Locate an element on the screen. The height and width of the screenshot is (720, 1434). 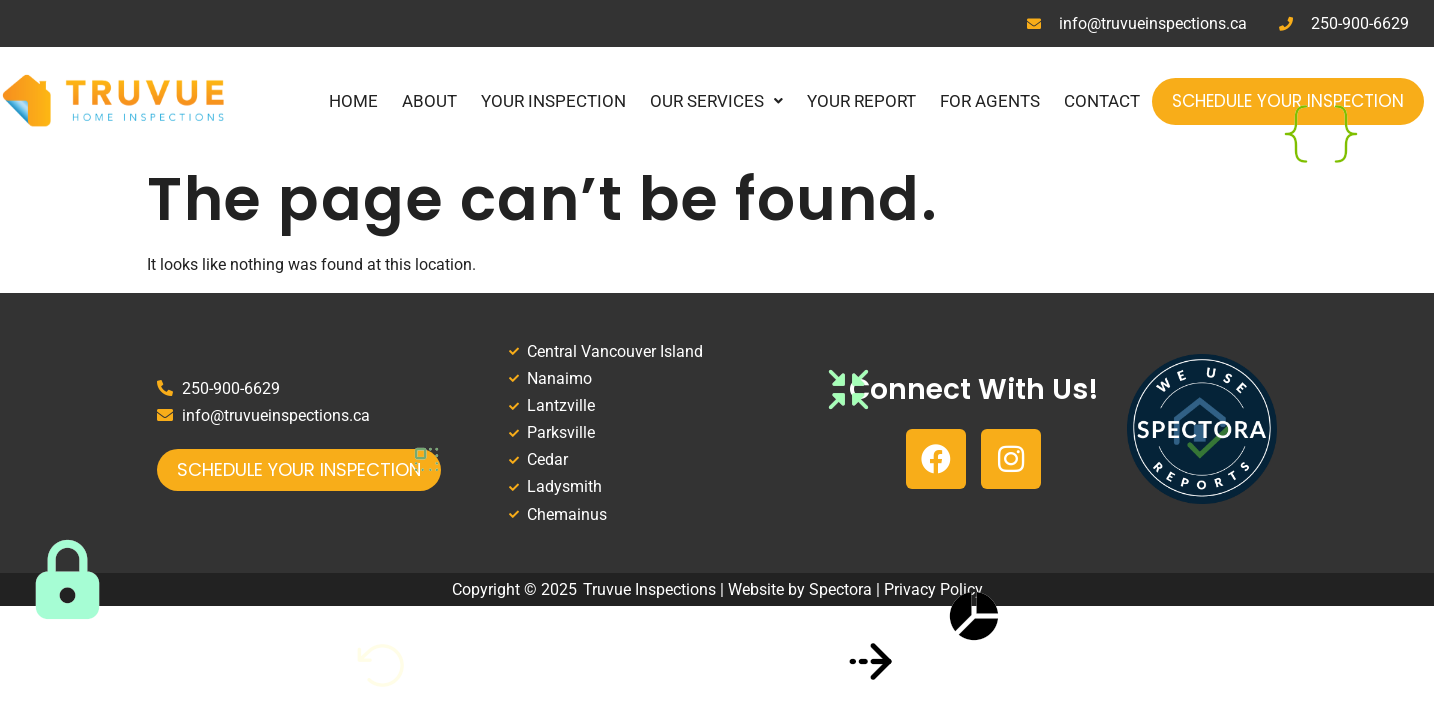
view data breakdown by category is located at coordinates (974, 616).